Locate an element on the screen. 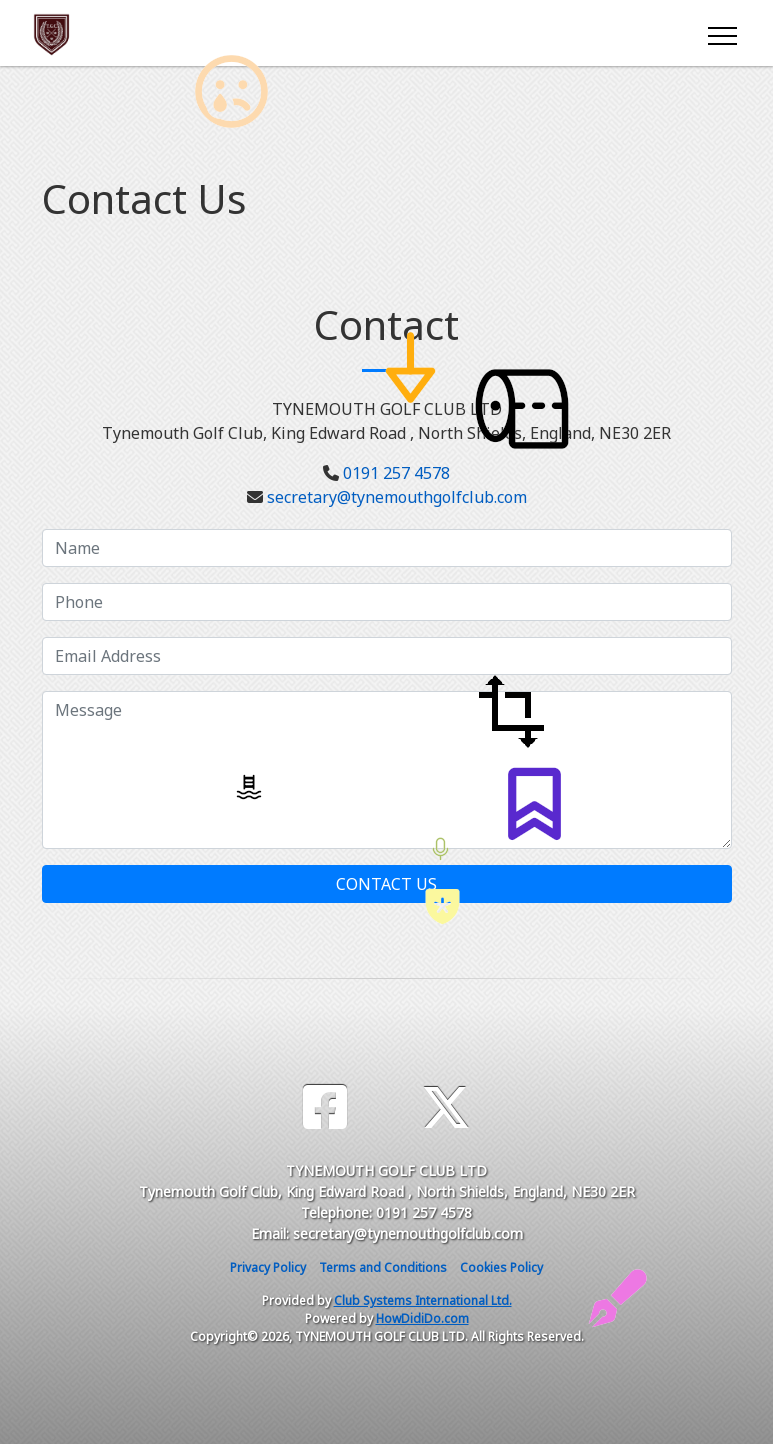 The width and height of the screenshot is (773, 1444). indicates an error or something went wrong is located at coordinates (231, 91).